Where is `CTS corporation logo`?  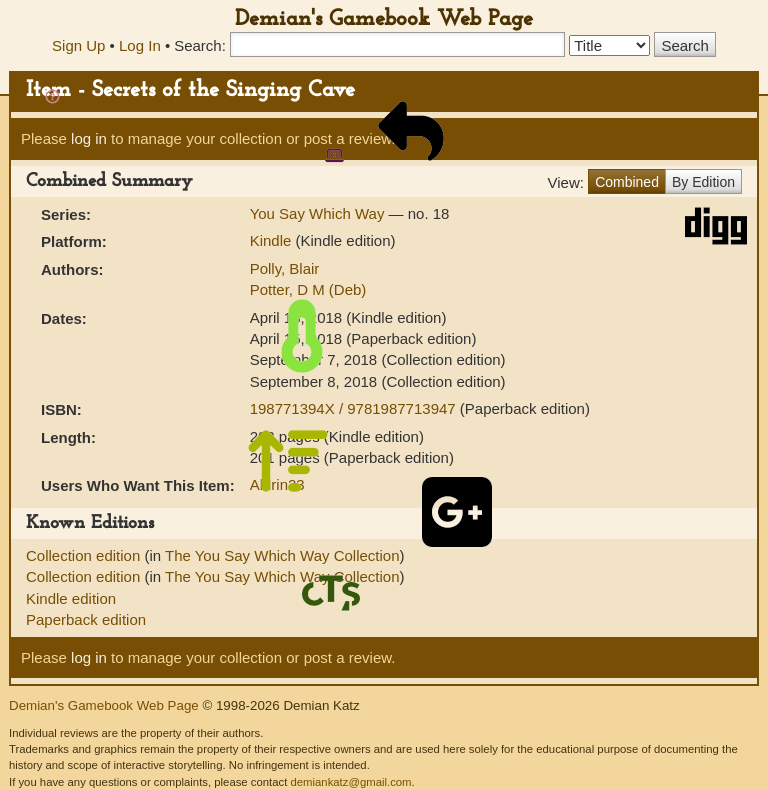
CTS corporation logo is located at coordinates (331, 593).